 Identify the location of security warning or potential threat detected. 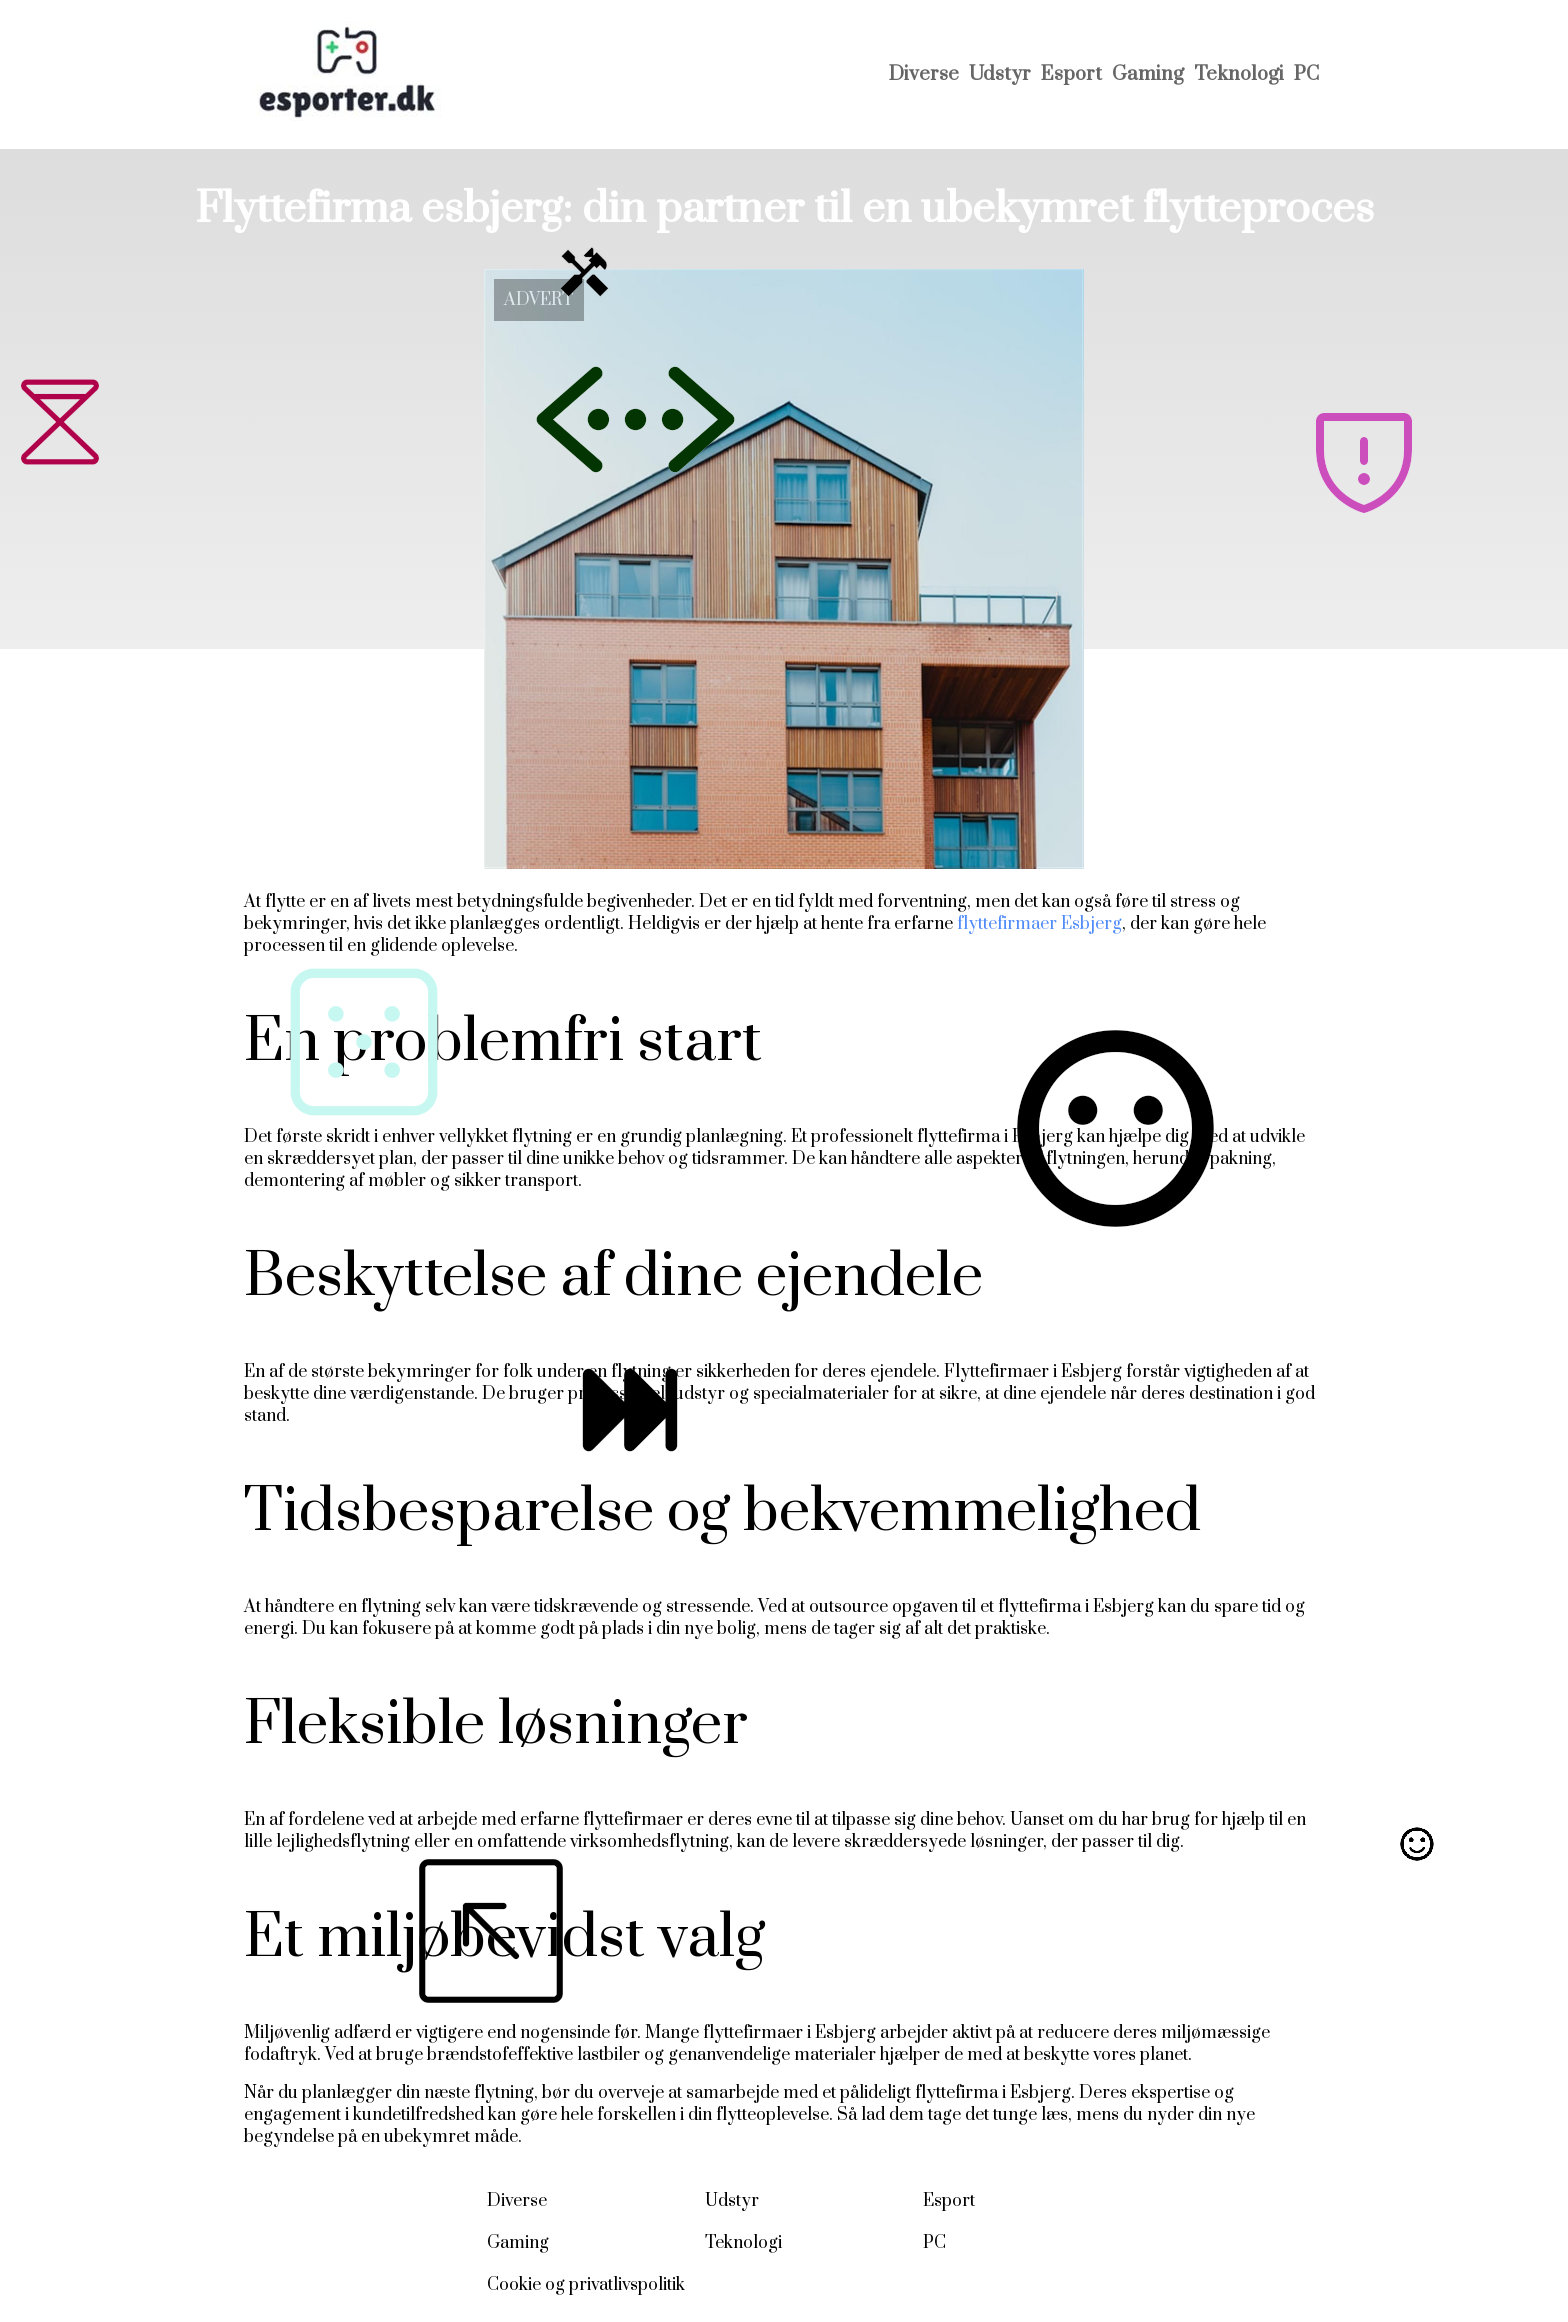
(1364, 457).